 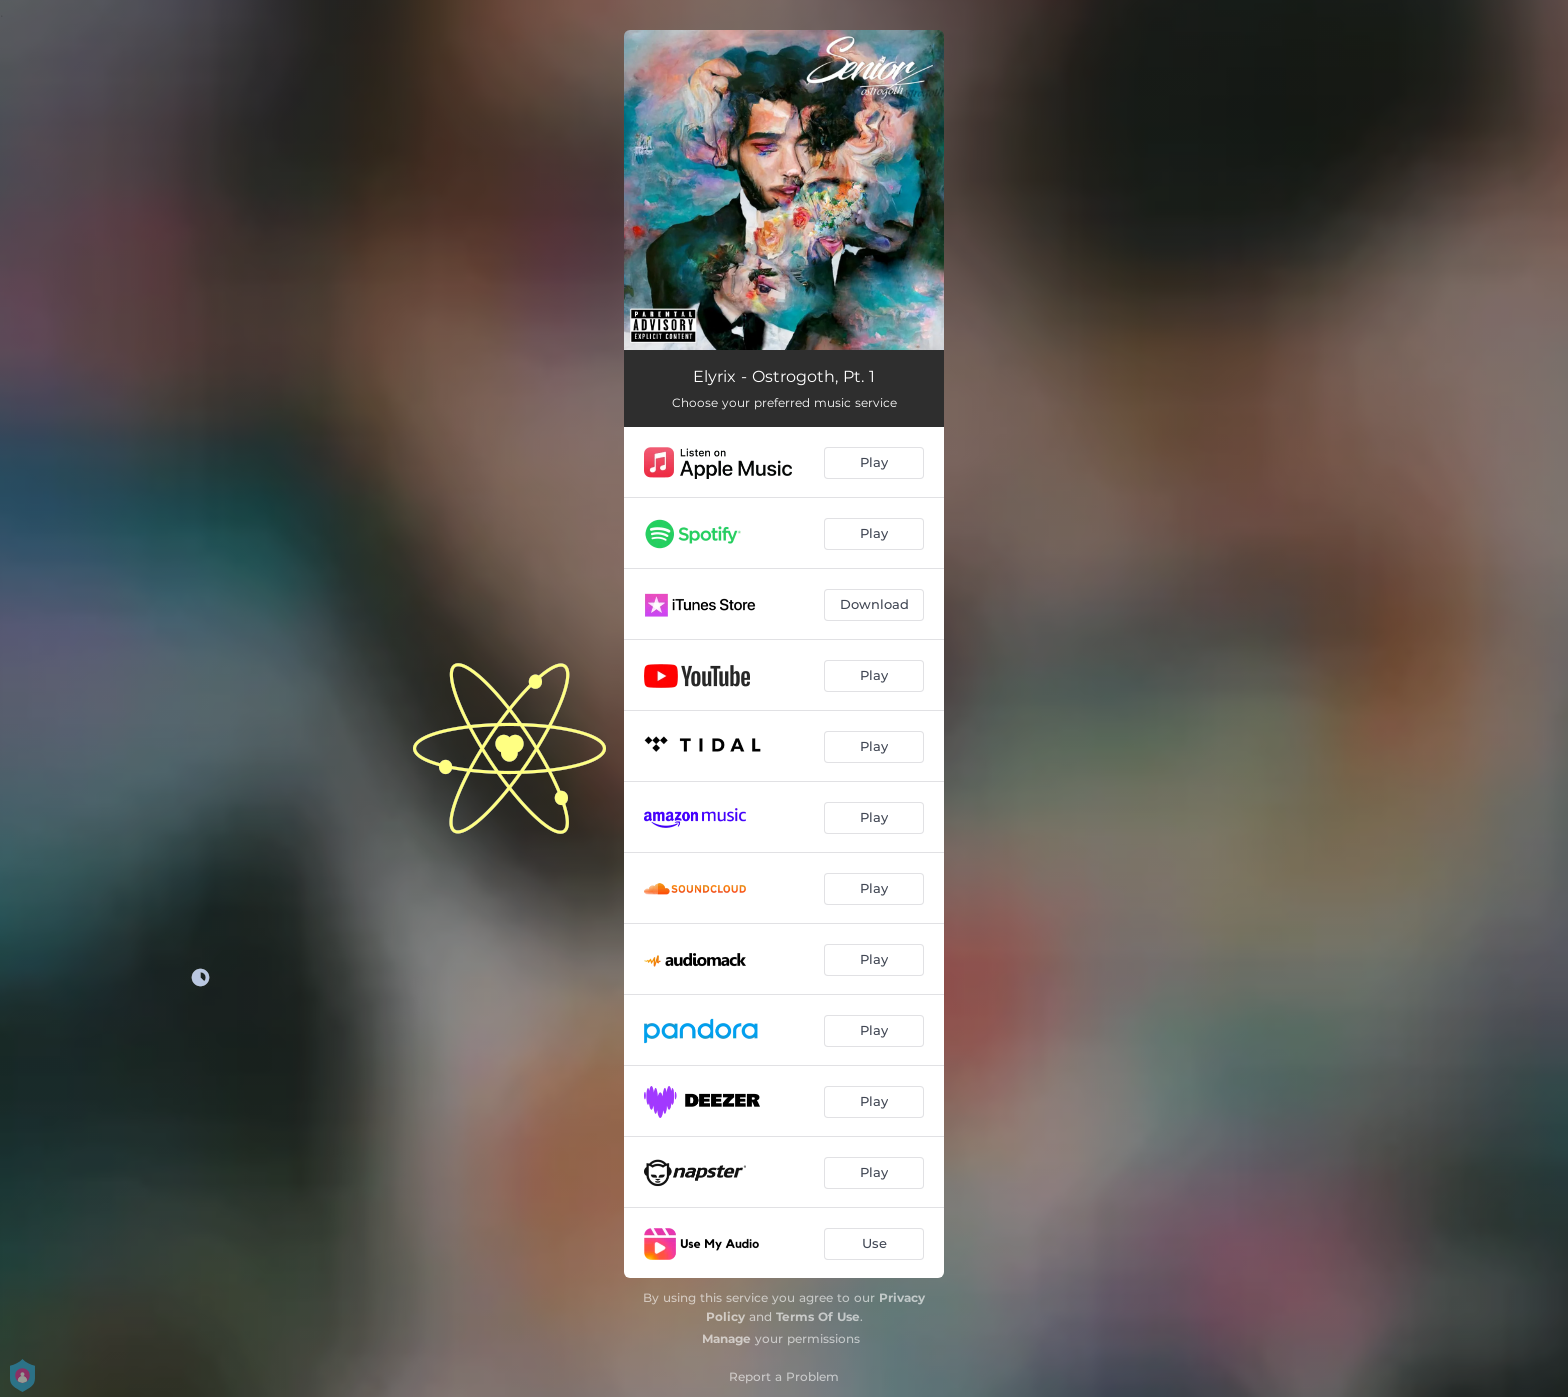 What do you see at coordinates (200, 977) in the screenshot?
I see `indicates approximately 25% progress complete` at bounding box center [200, 977].